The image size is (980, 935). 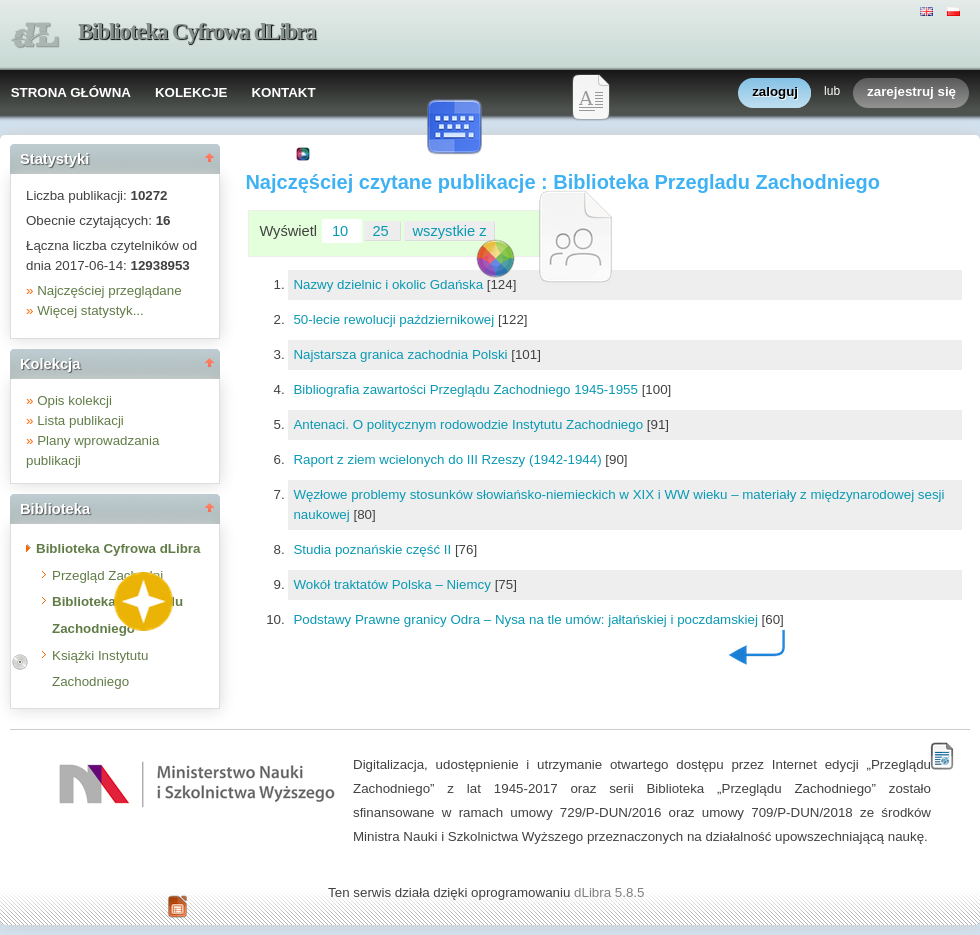 What do you see at coordinates (495, 258) in the screenshot?
I see `open color settings panel` at bounding box center [495, 258].